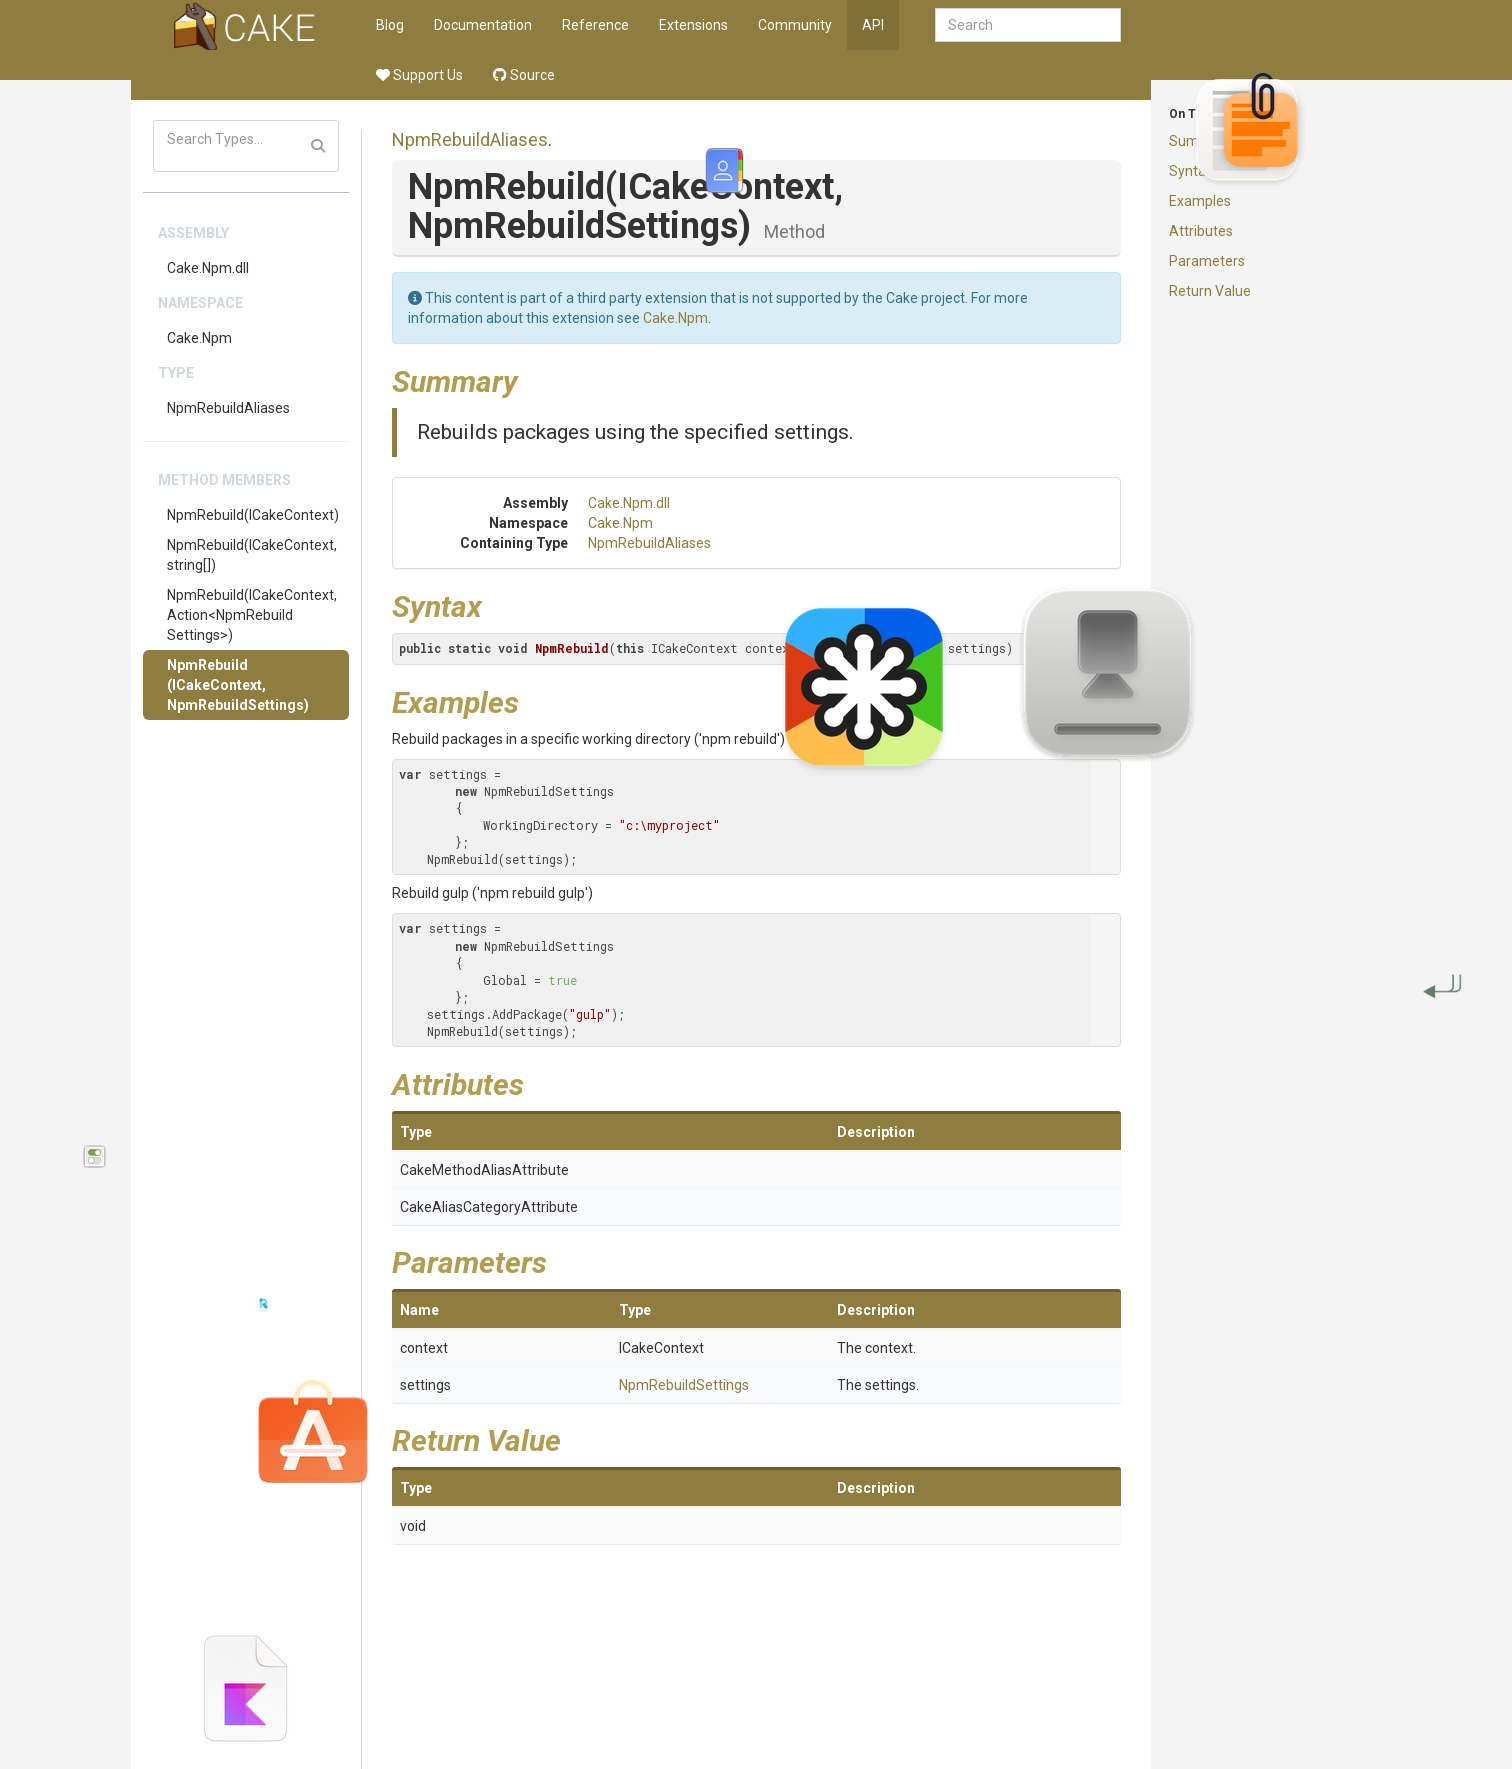  I want to click on open riot (element) messaging app, so click(263, 1303).